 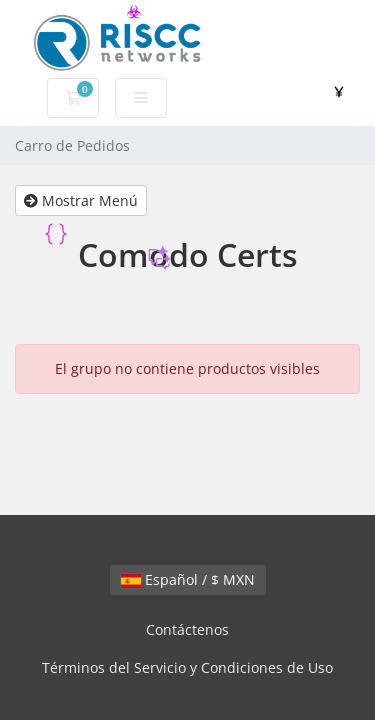 I want to click on indicates a namespace or module in code, so click(x=56, y=234).